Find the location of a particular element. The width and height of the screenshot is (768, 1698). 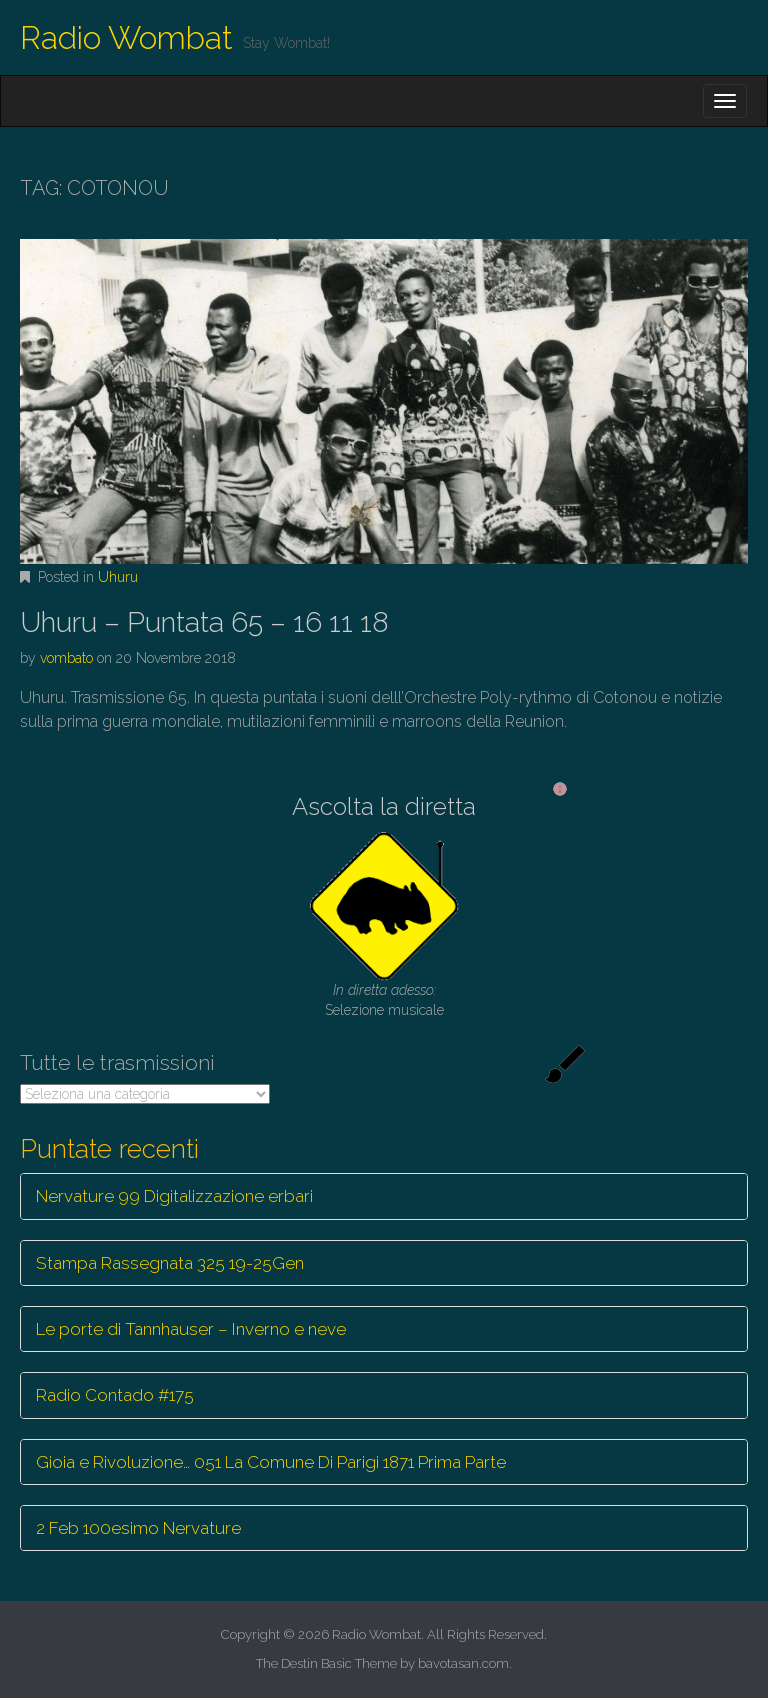

open more options menu is located at coordinates (560, 789).